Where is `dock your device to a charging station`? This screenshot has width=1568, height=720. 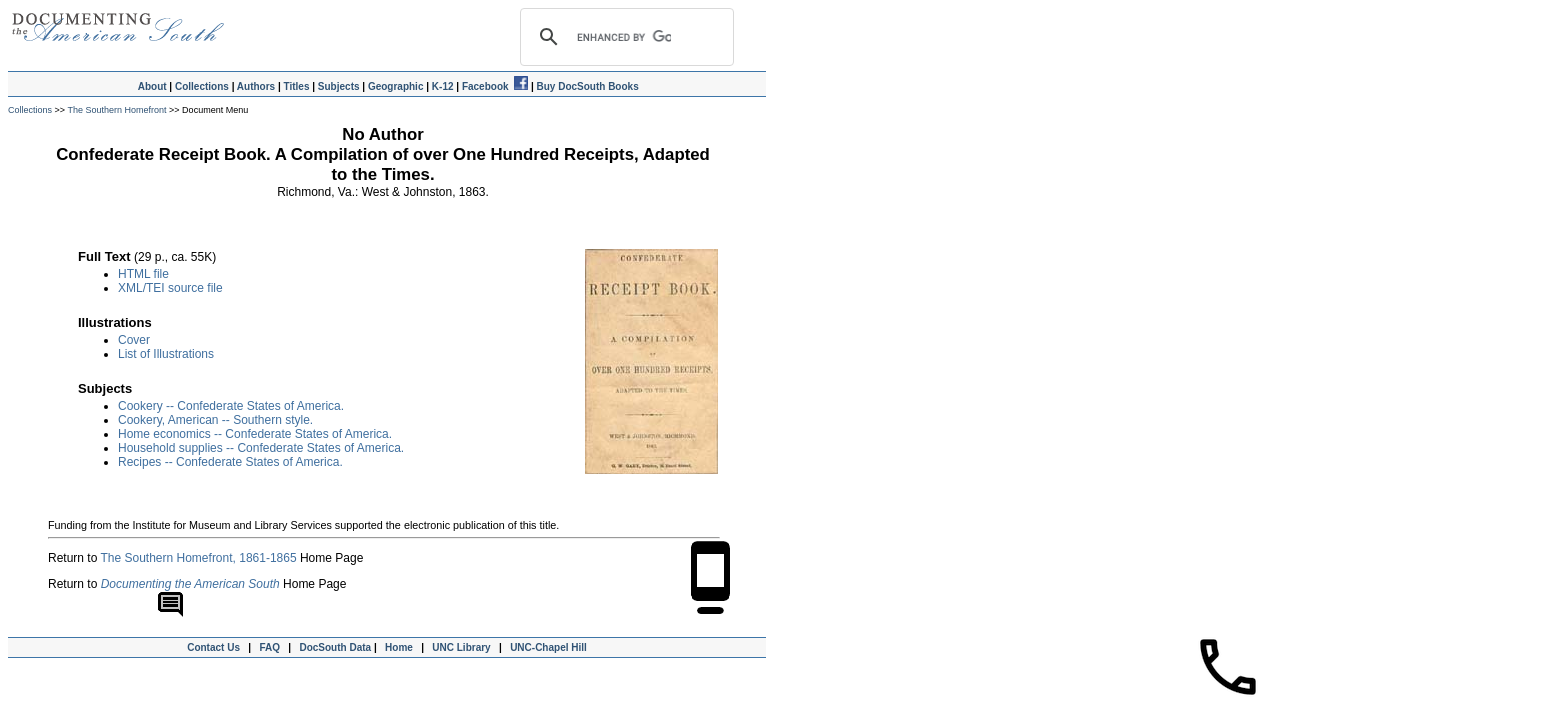
dock your device to a charging station is located at coordinates (710, 577).